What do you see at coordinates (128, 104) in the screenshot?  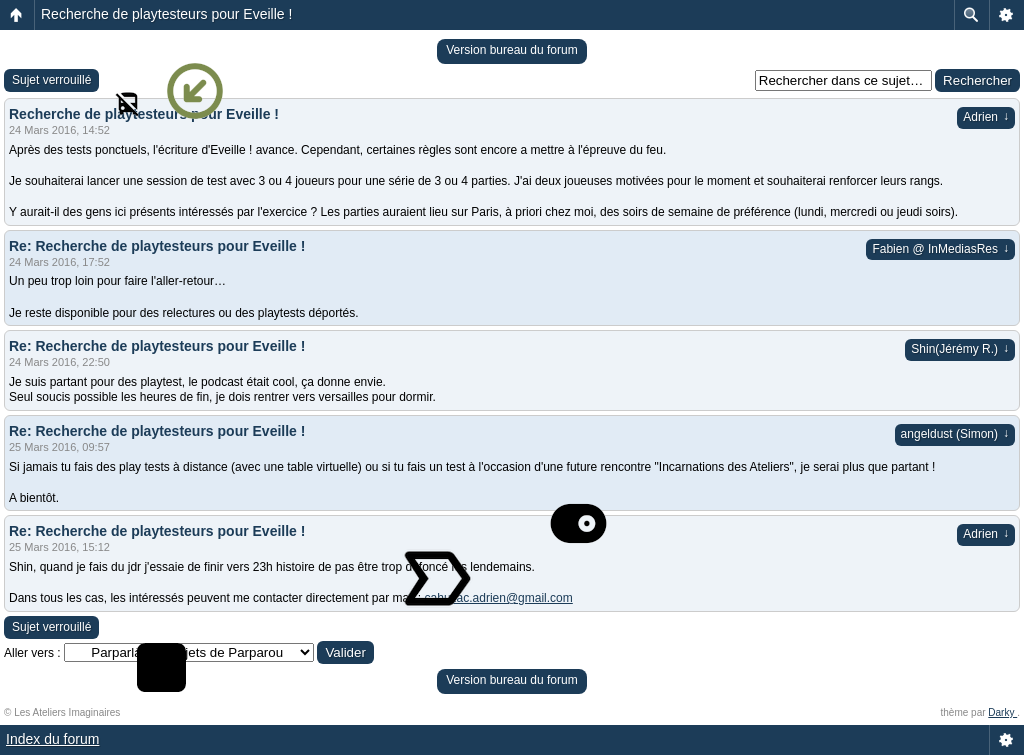 I see `no transfer available at this stop` at bounding box center [128, 104].